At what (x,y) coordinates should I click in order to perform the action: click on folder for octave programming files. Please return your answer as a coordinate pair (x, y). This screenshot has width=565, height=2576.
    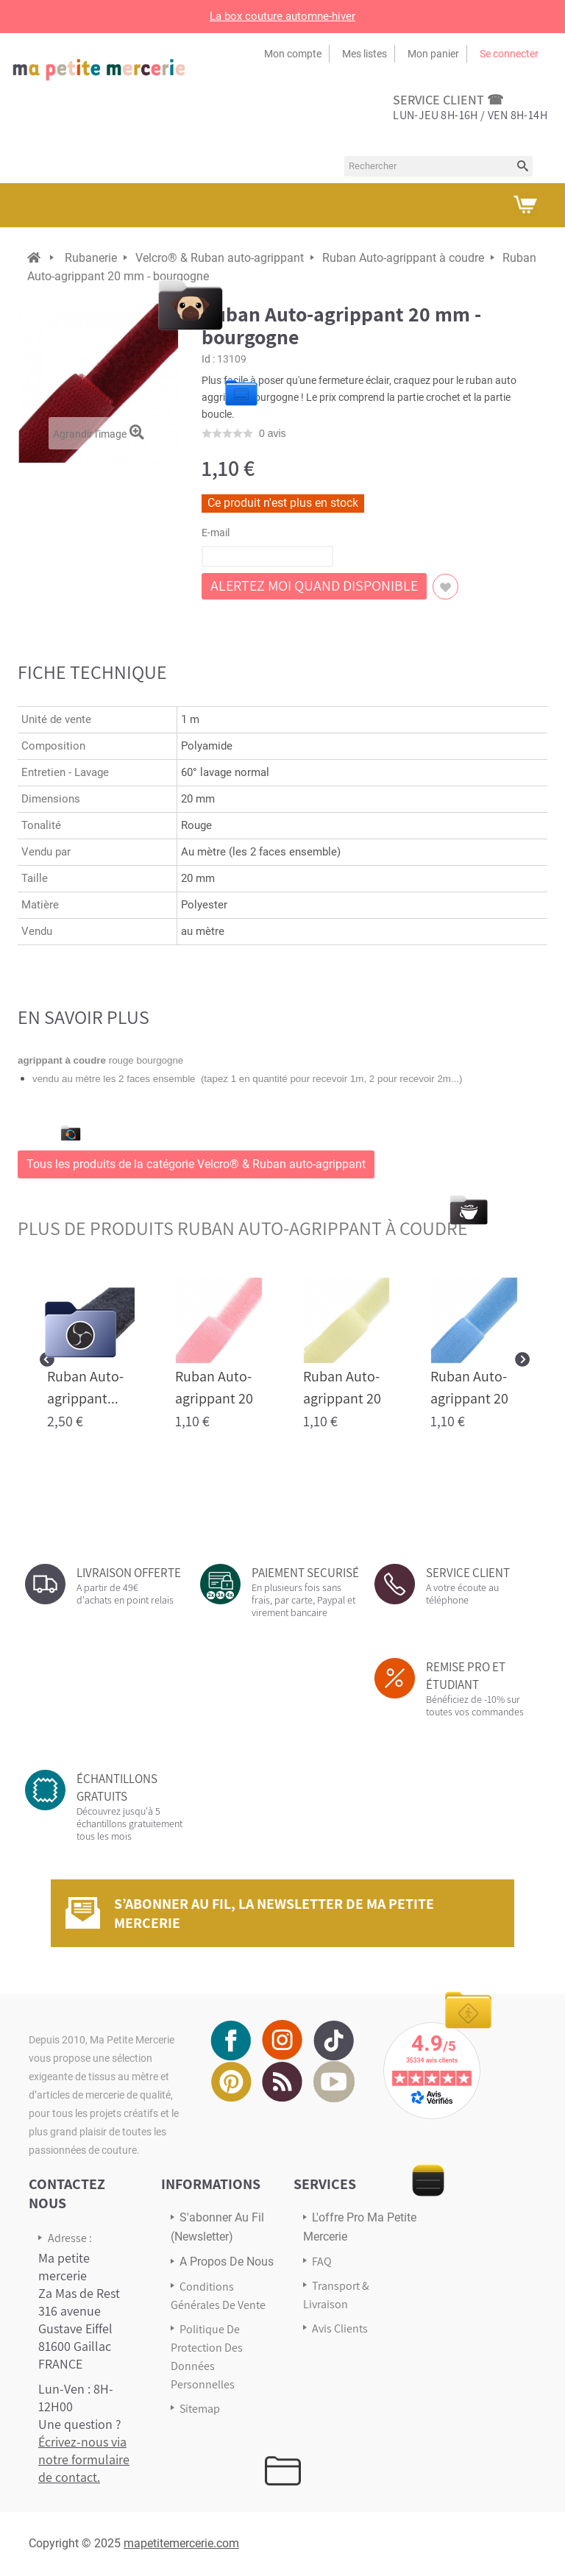
    Looking at the image, I should click on (71, 1134).